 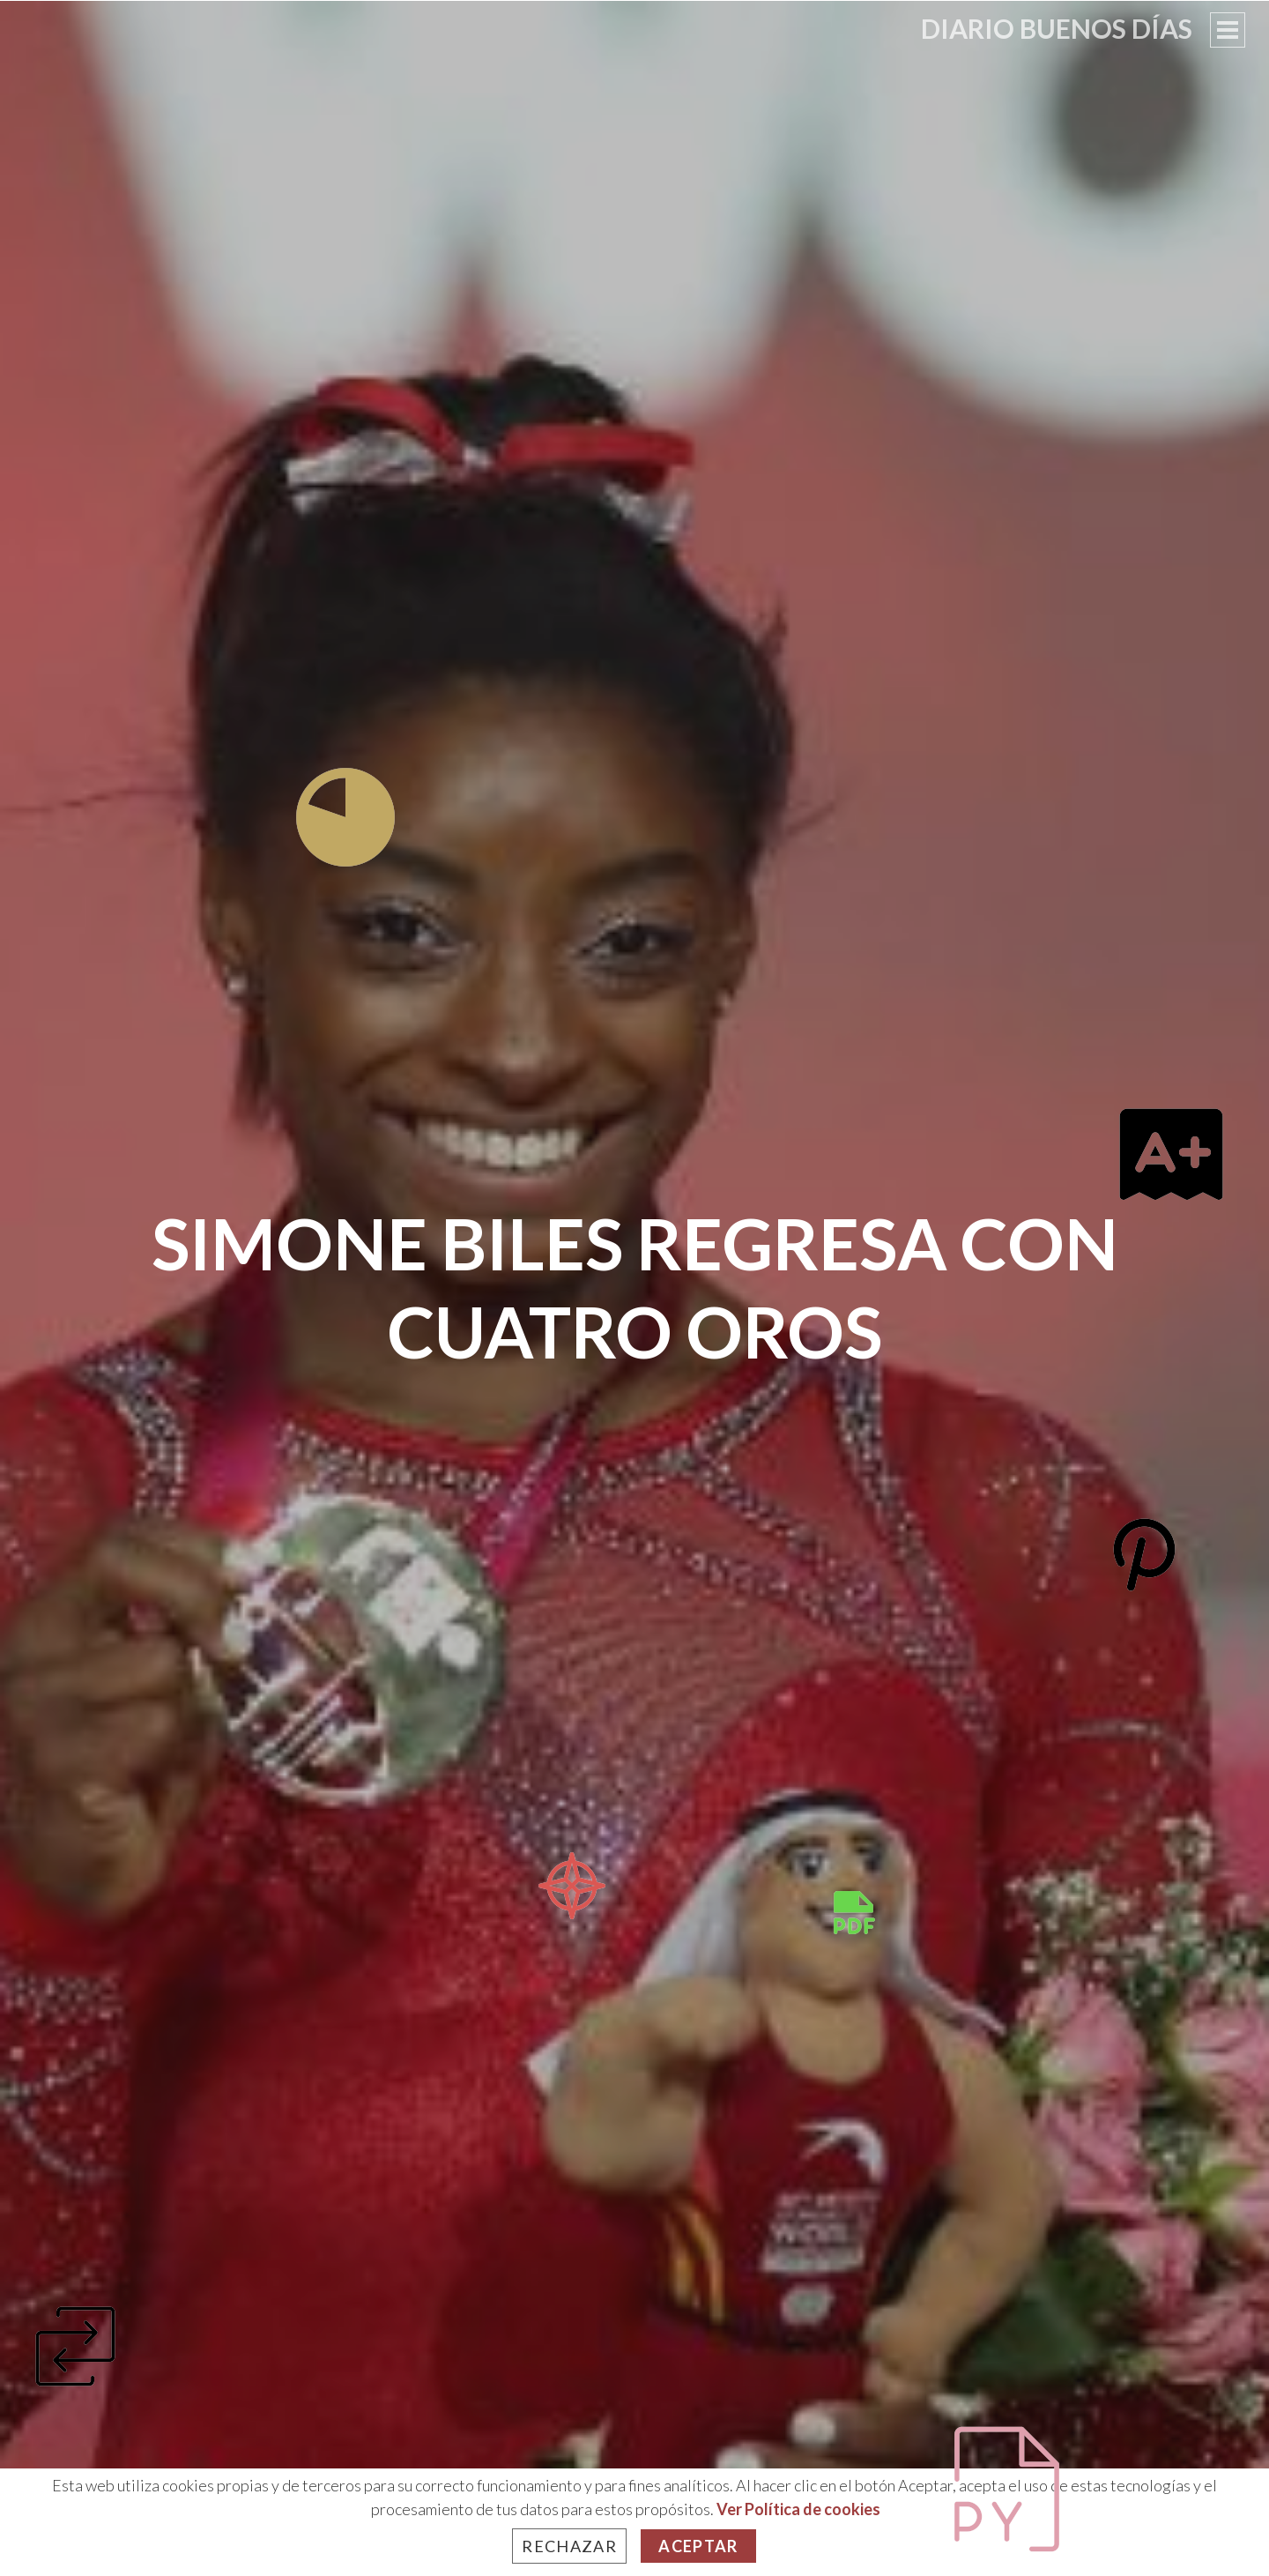 What do you see at coordinates (1006, 2489) in the screenshot?
I see `open a python file` at bounding box center [1006, 2489].